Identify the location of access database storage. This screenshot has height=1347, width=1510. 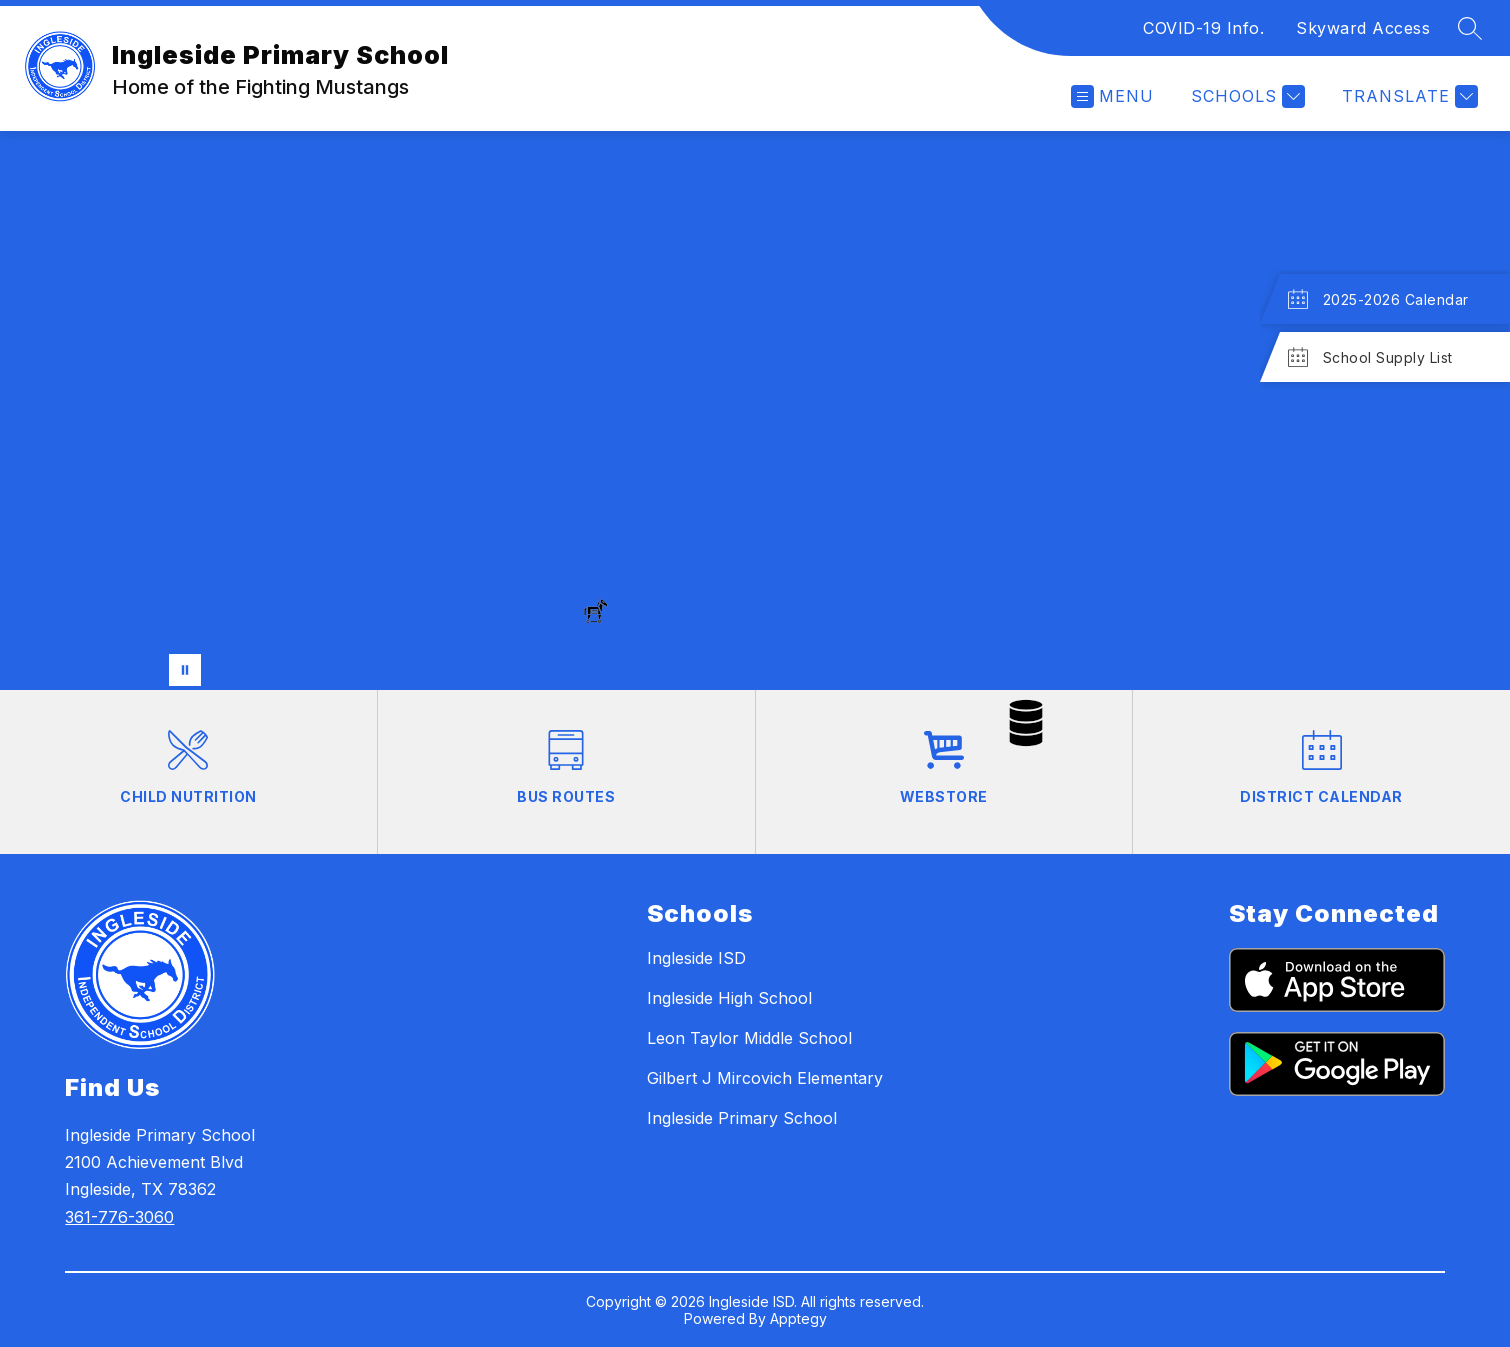
(1026, 723).